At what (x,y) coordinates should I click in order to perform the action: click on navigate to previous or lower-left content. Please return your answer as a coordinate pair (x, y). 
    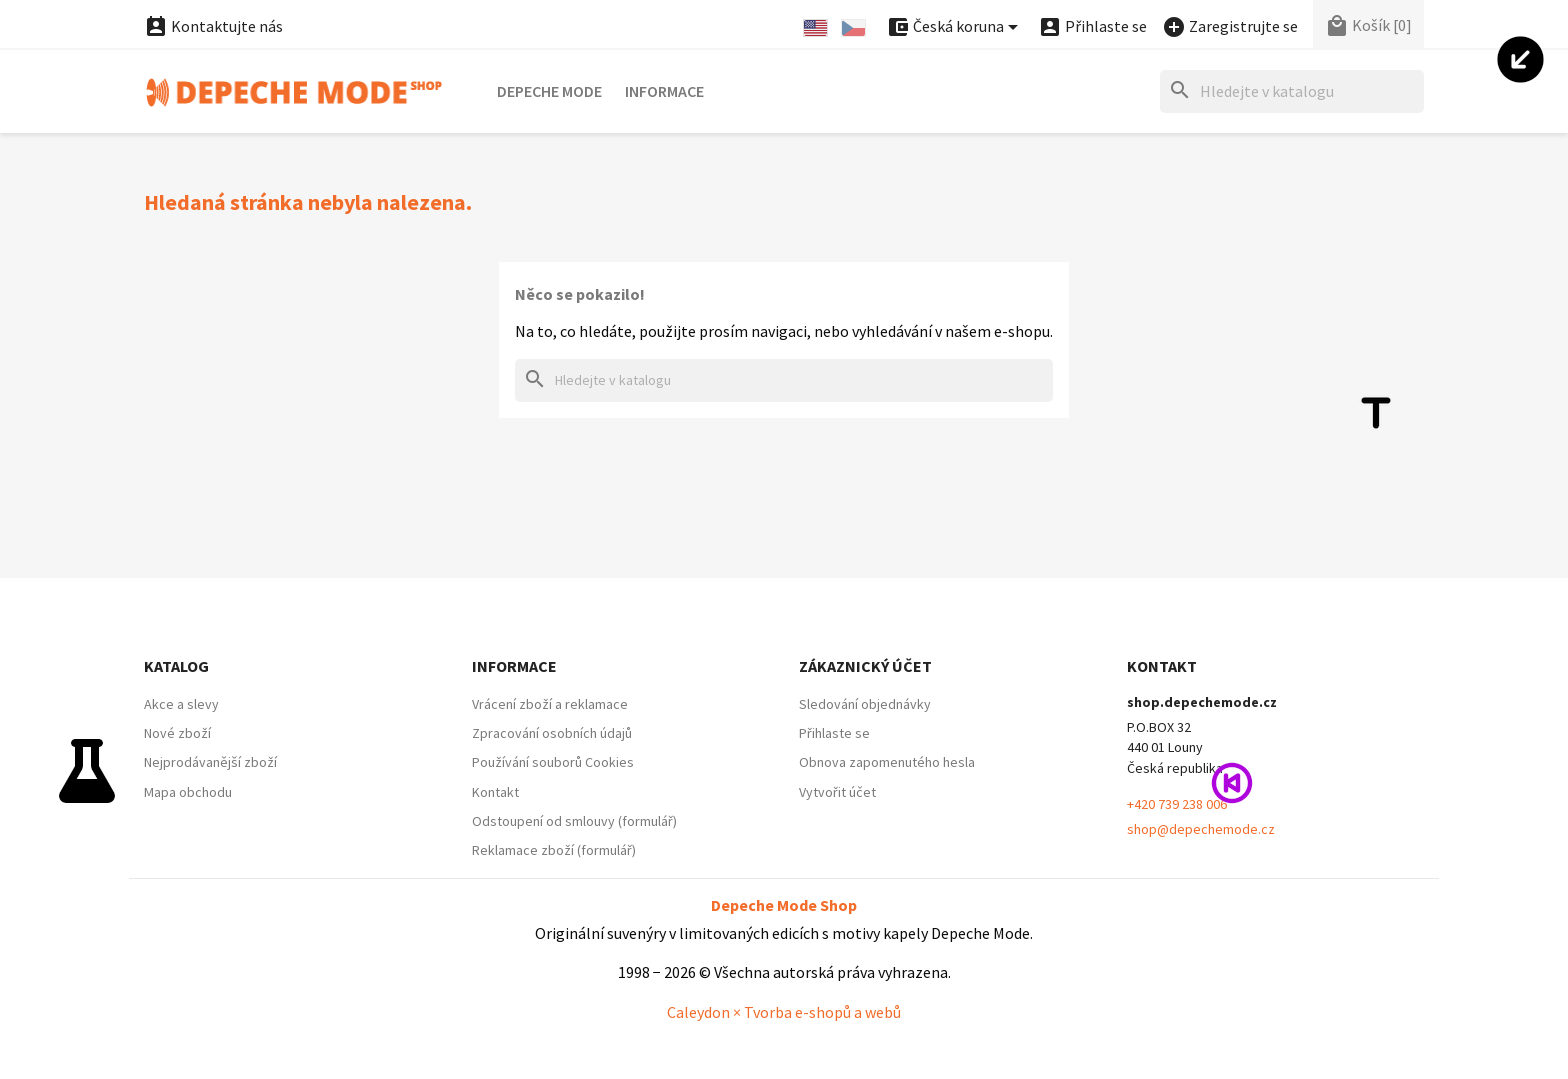
    Looking at the image, I should click on (1520, 59).